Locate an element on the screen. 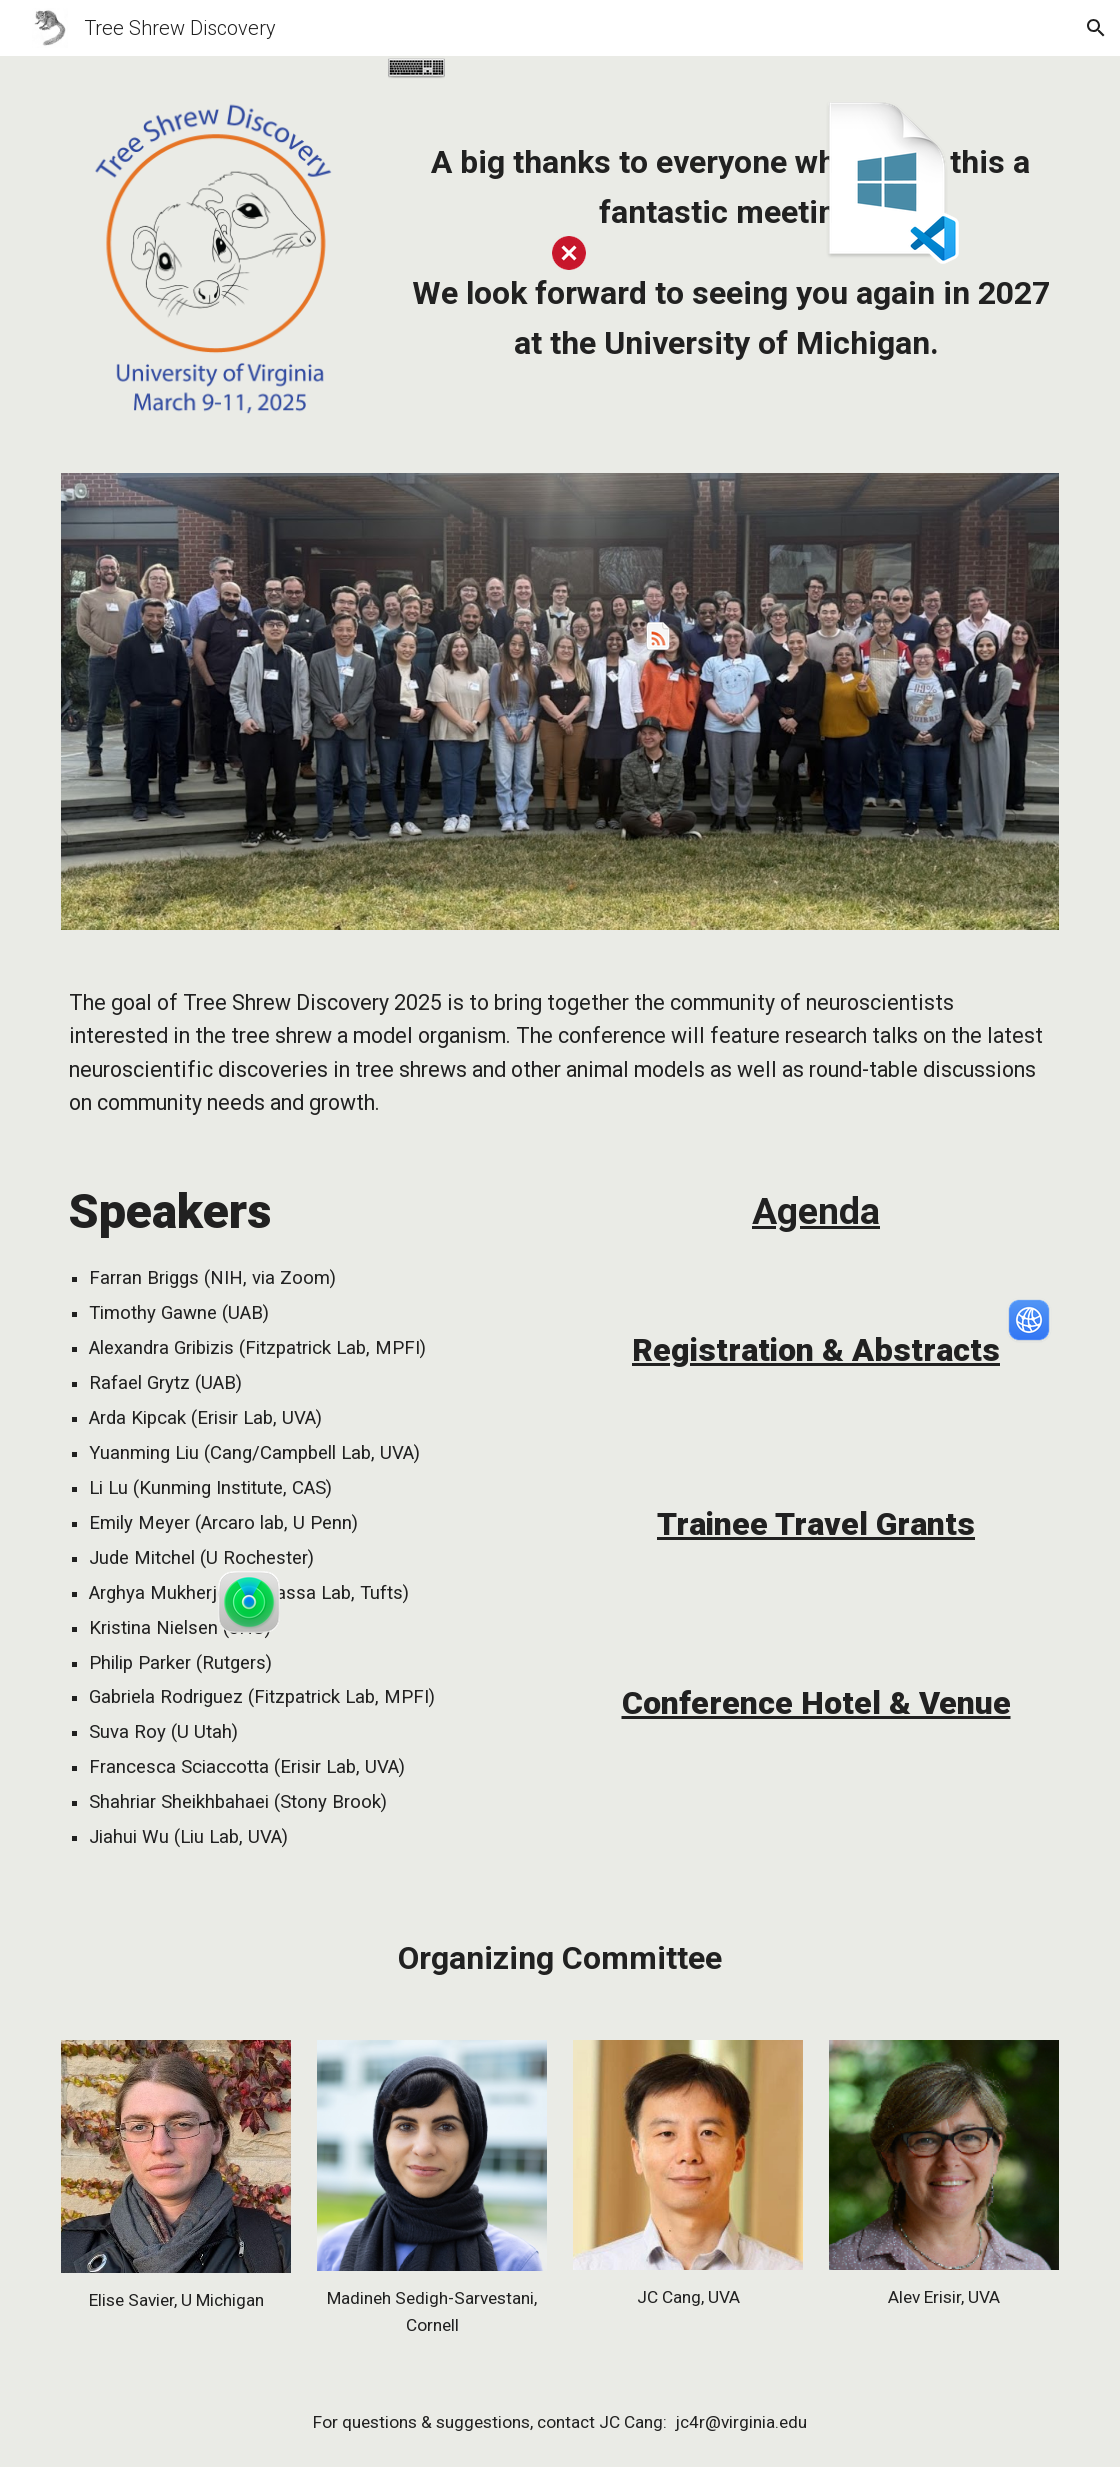 The image size is (1120, 2467). access web-based applications is located at coordinates (1029, 1320).